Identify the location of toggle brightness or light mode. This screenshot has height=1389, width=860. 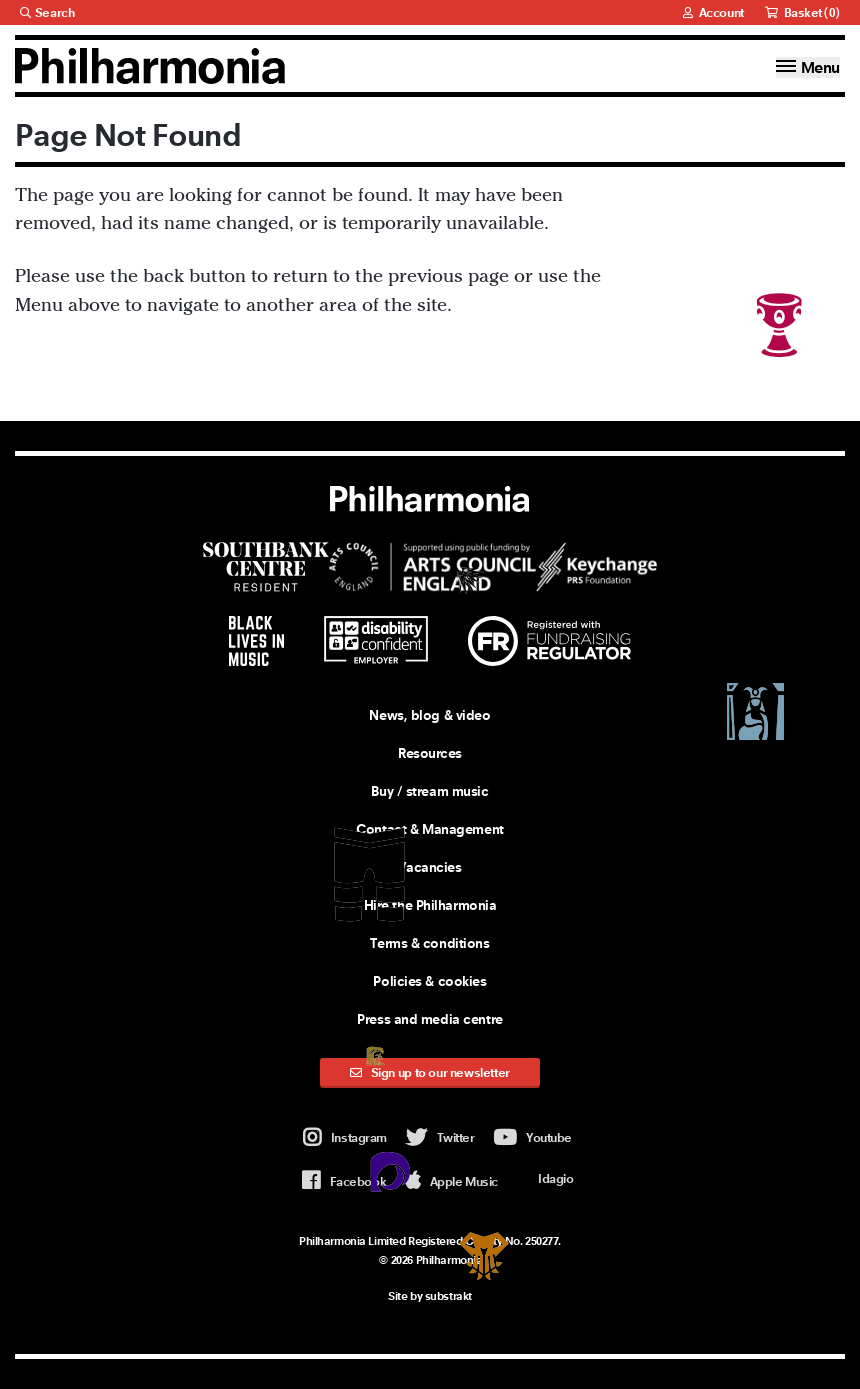
(471, 581).